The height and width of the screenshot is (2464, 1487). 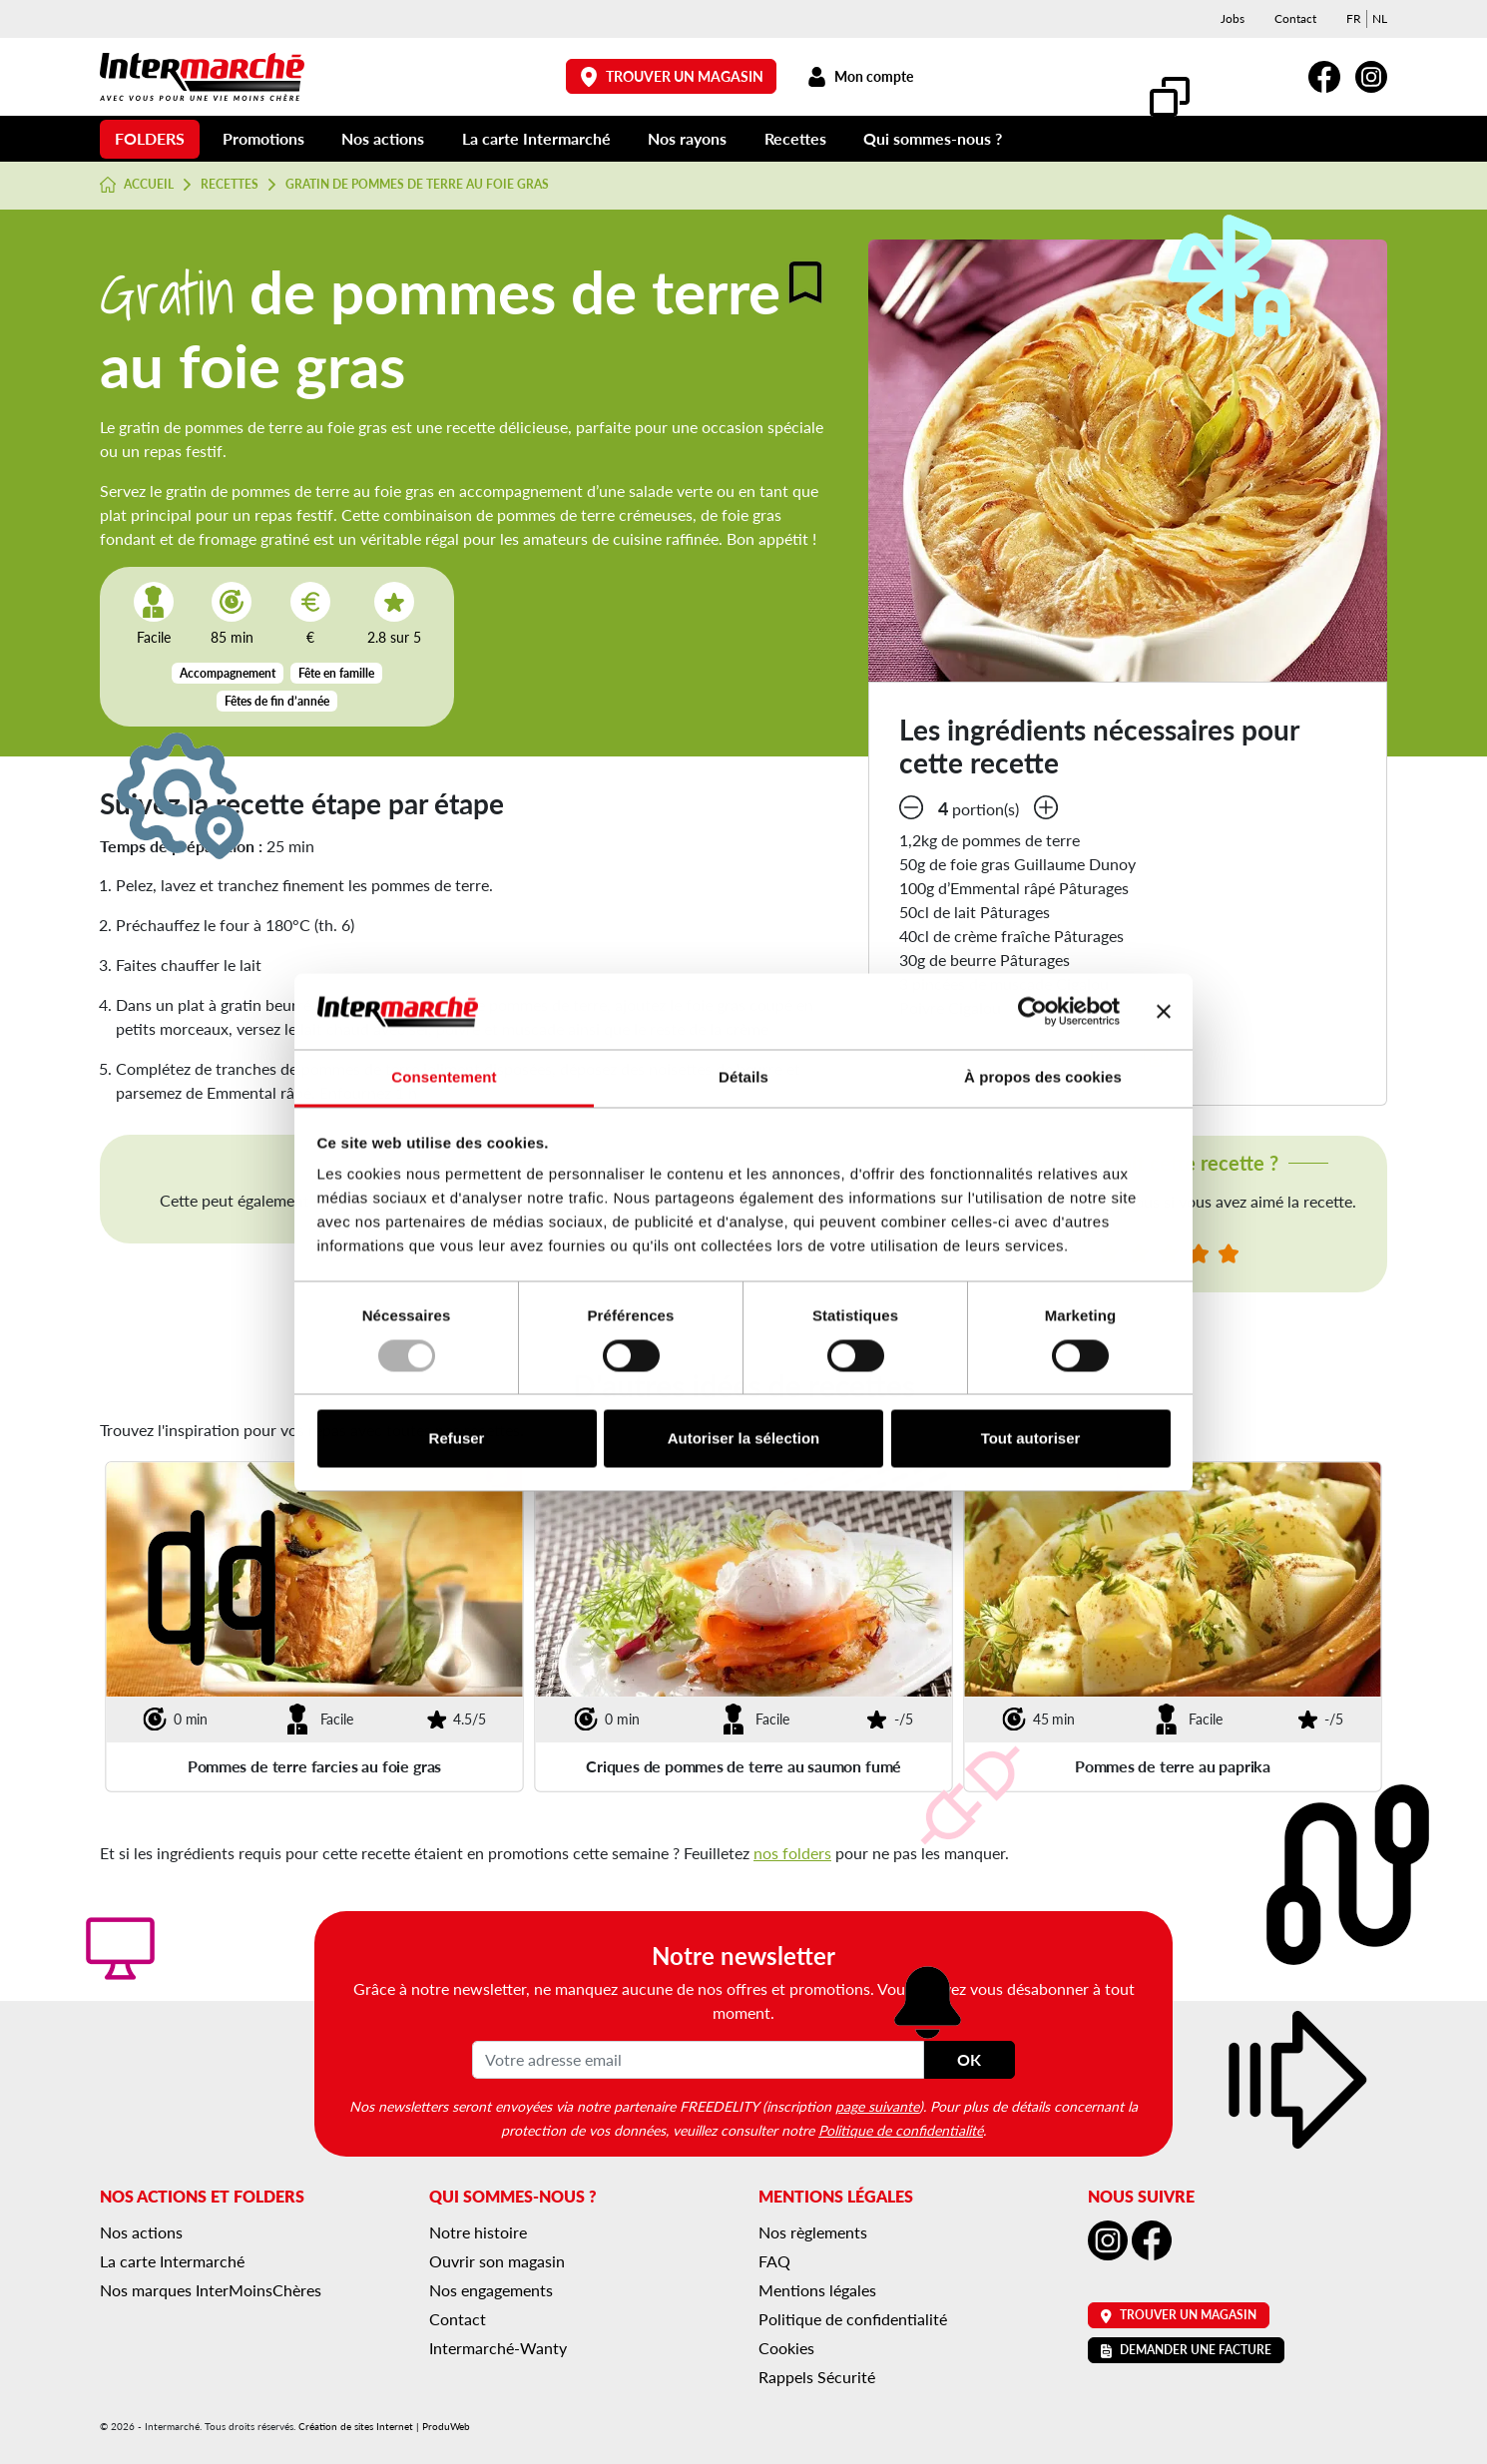 What do you see at coordinates (1347, 1874) in the screenshot?
I see `access jump rope workout or exercise` at bounding box center [1347, 1874].